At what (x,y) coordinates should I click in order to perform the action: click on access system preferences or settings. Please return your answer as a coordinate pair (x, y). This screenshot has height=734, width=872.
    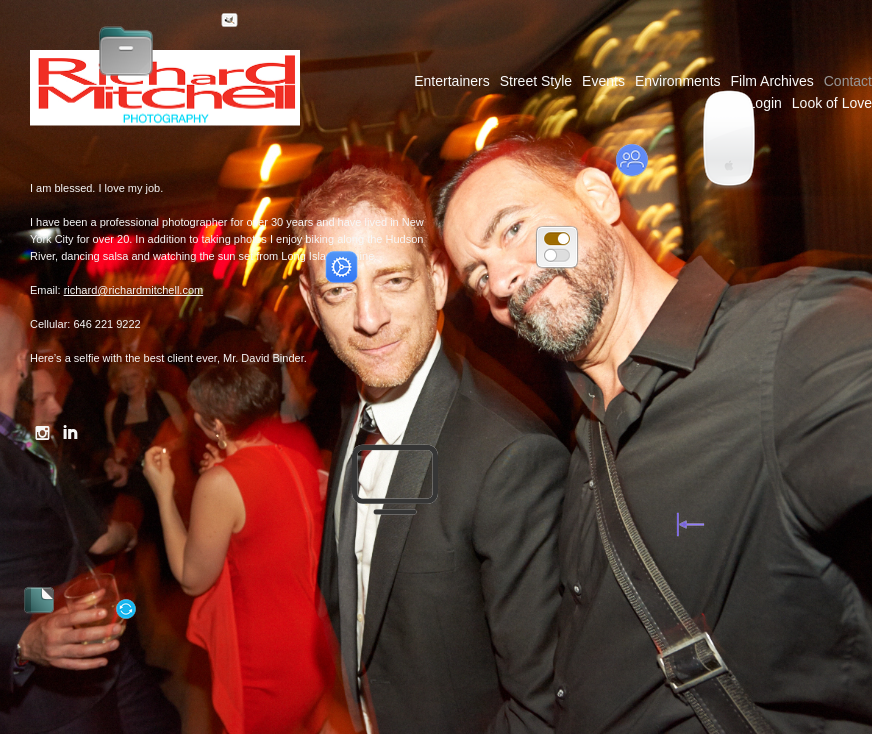
    Looking at the image, I should click on (341, 267).